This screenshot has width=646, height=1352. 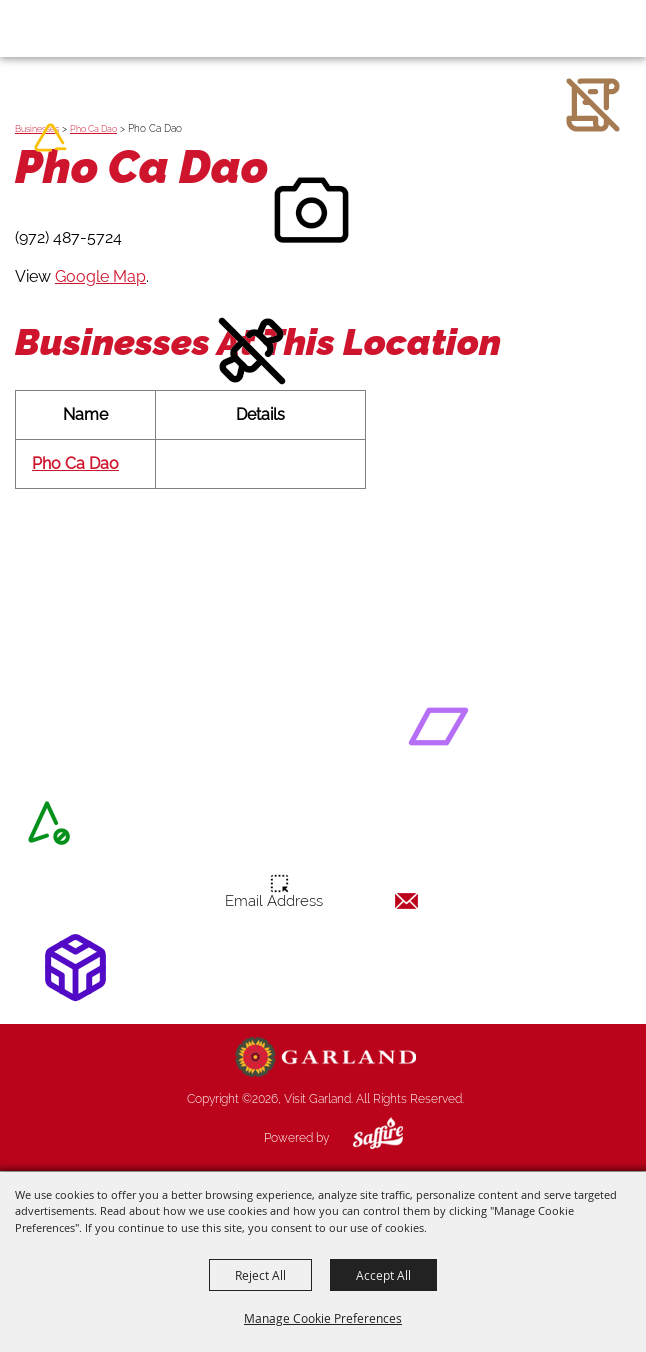 I want to click on visit bandcamp profile or page, so click(x=438, y=726).